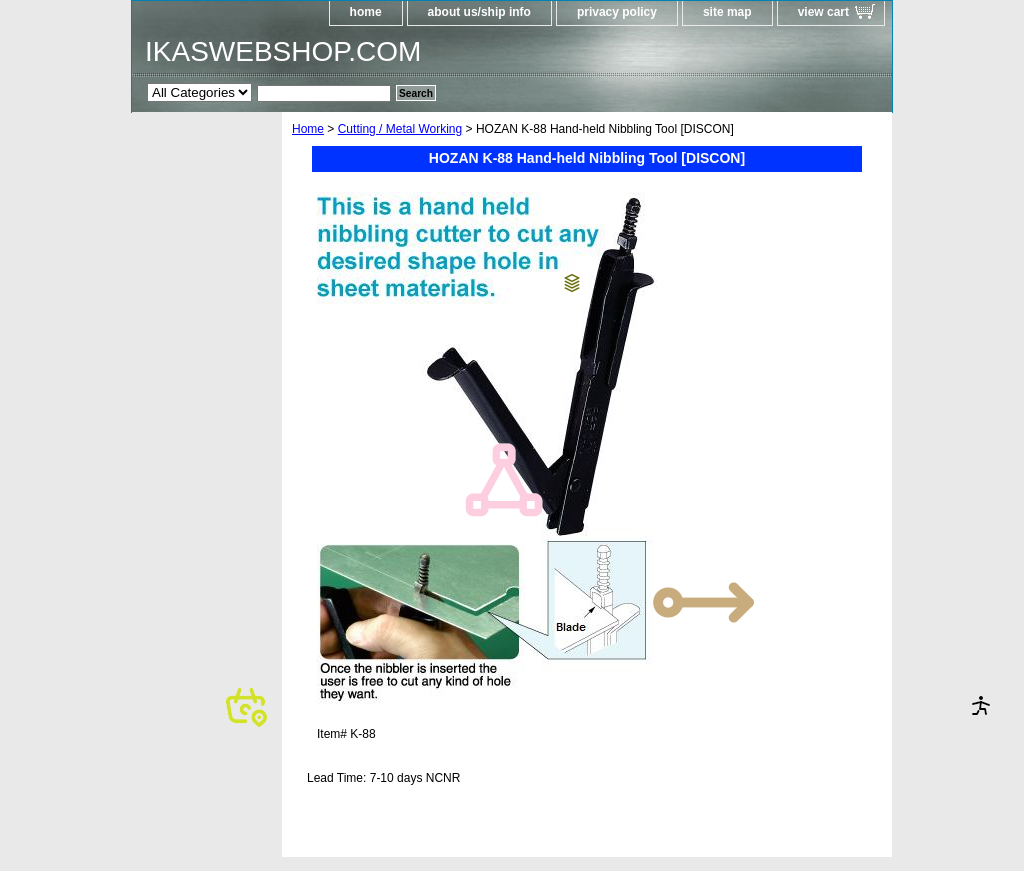 The height and width of the screenshot is (871, 1024). Describe the element at coordinates (572, 283) in the screenshot. I see `view layers or stacked items` at that location.